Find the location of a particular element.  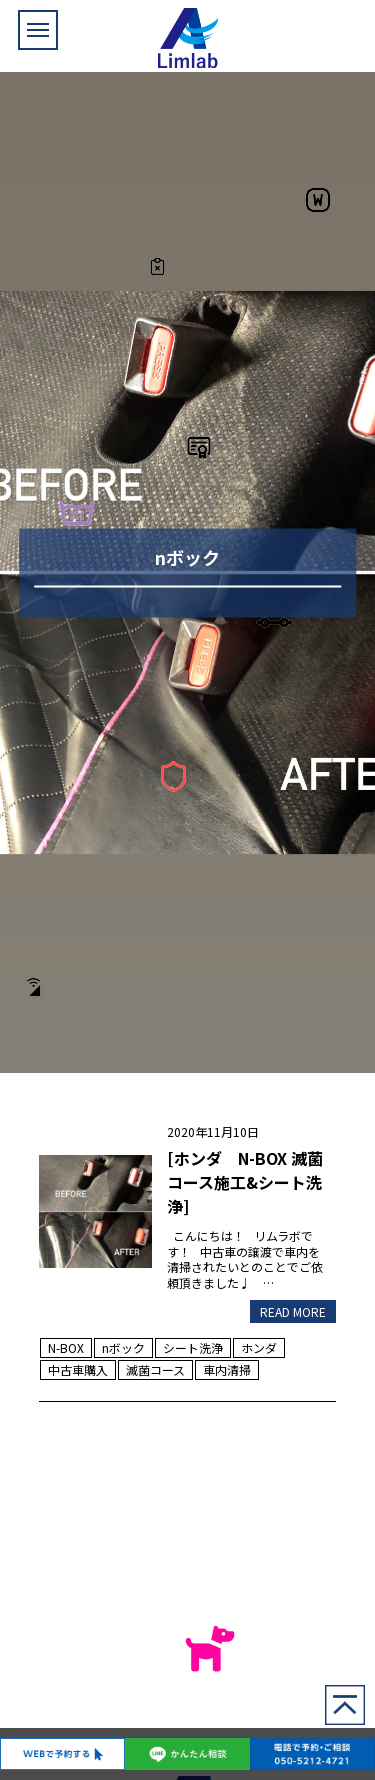

view certificate or credential details is located at coordinates (199, 446).